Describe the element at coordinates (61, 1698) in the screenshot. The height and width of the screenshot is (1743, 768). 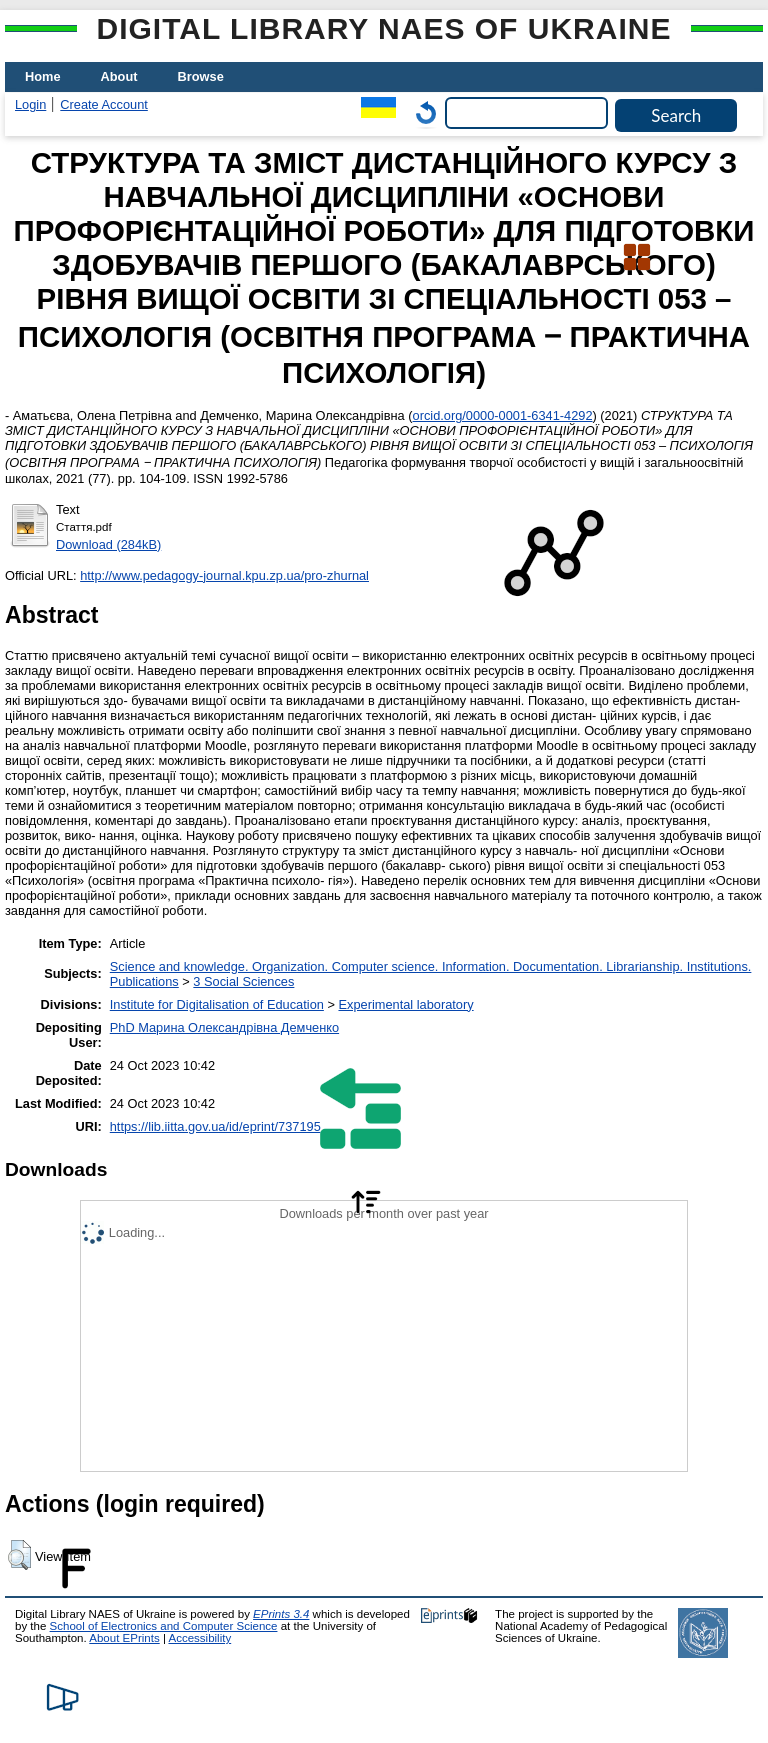
I see `make an announcement or broadcast` at that location.